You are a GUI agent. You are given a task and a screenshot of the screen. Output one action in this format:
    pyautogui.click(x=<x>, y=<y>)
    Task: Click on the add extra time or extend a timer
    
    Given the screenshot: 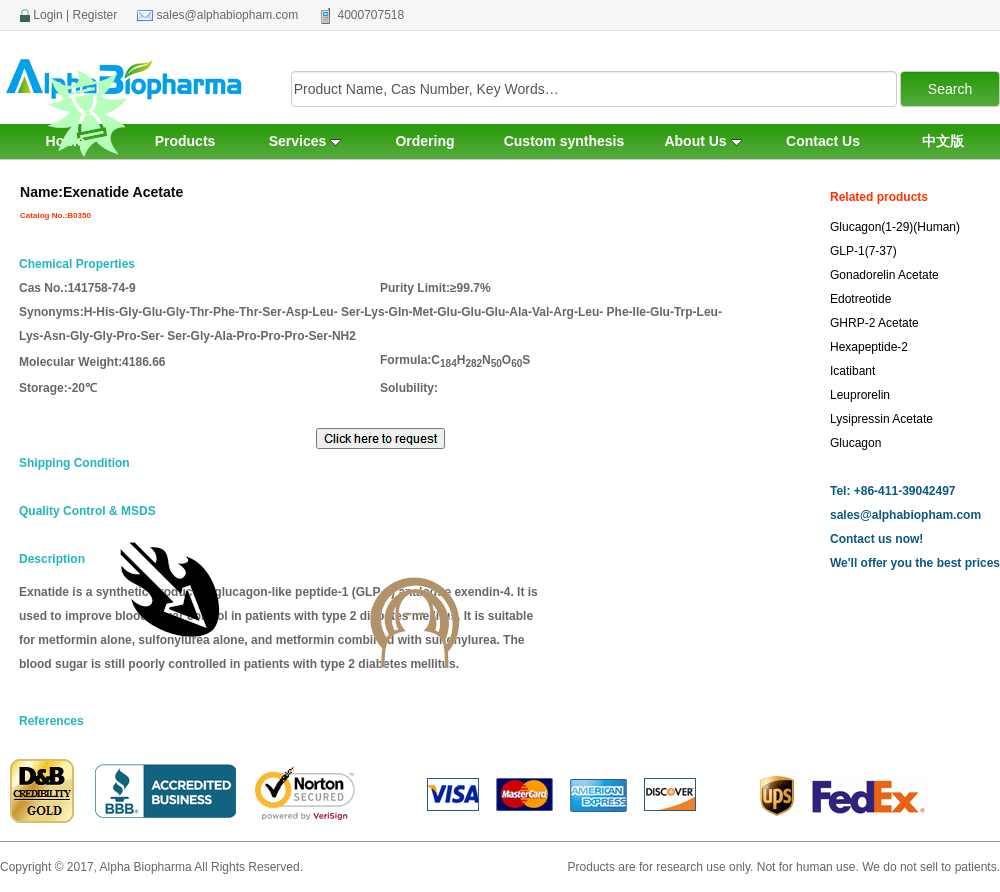 What is the action you would take?
    pyautogui.click(x=87, y=113)
    